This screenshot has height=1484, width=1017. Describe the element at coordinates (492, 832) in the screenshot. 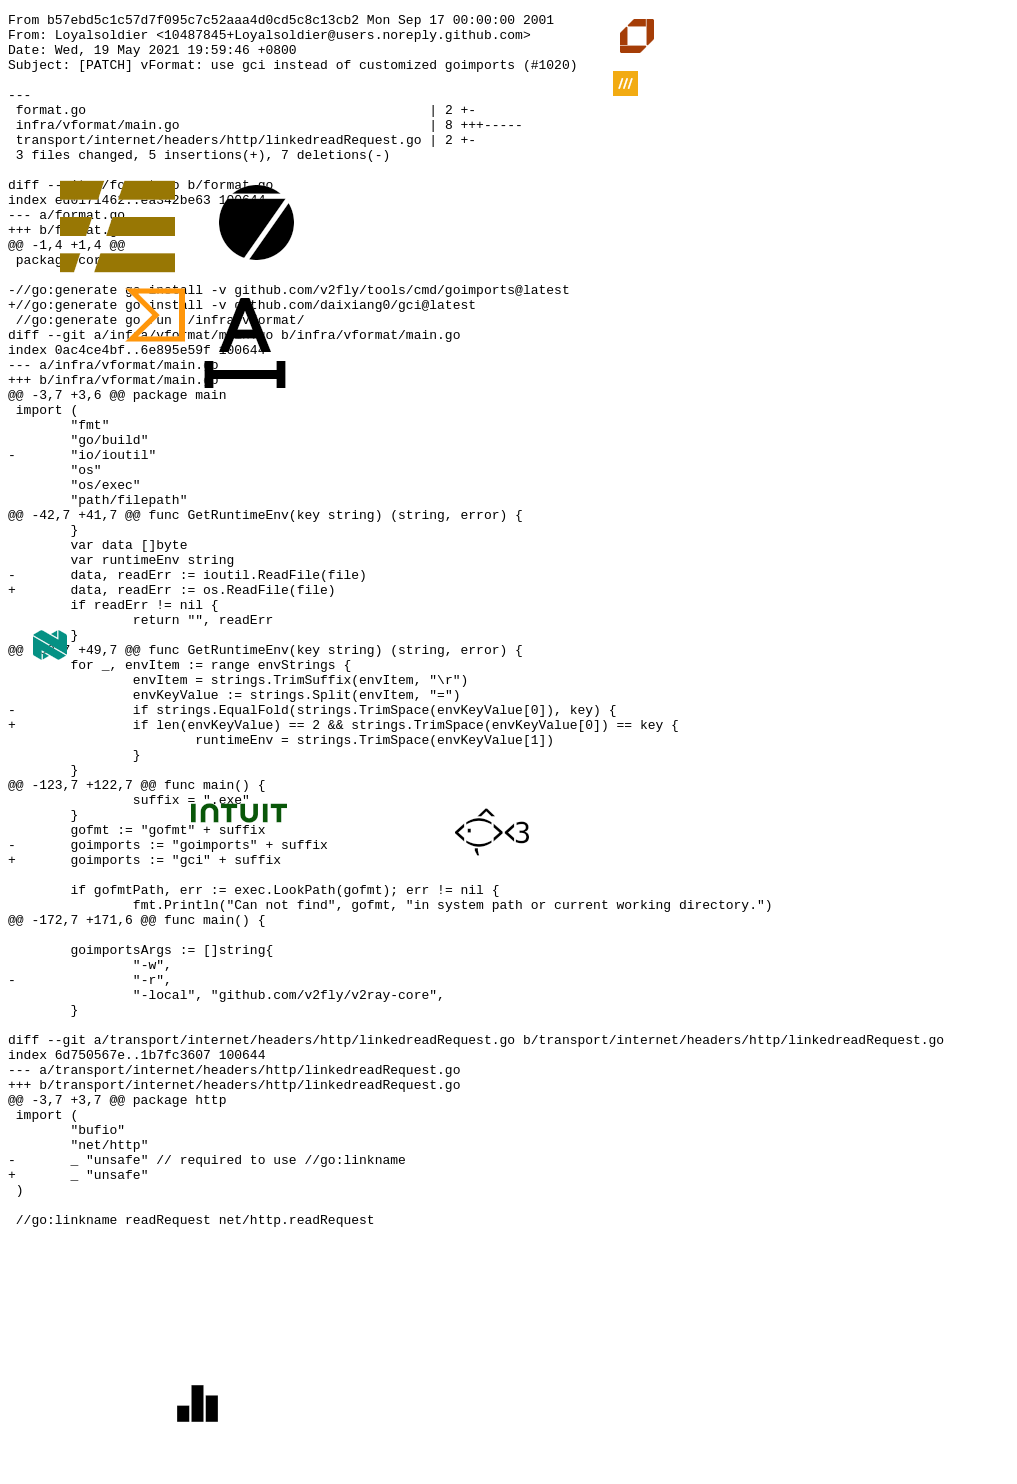

I see `open fish shell terminal application` at that location.